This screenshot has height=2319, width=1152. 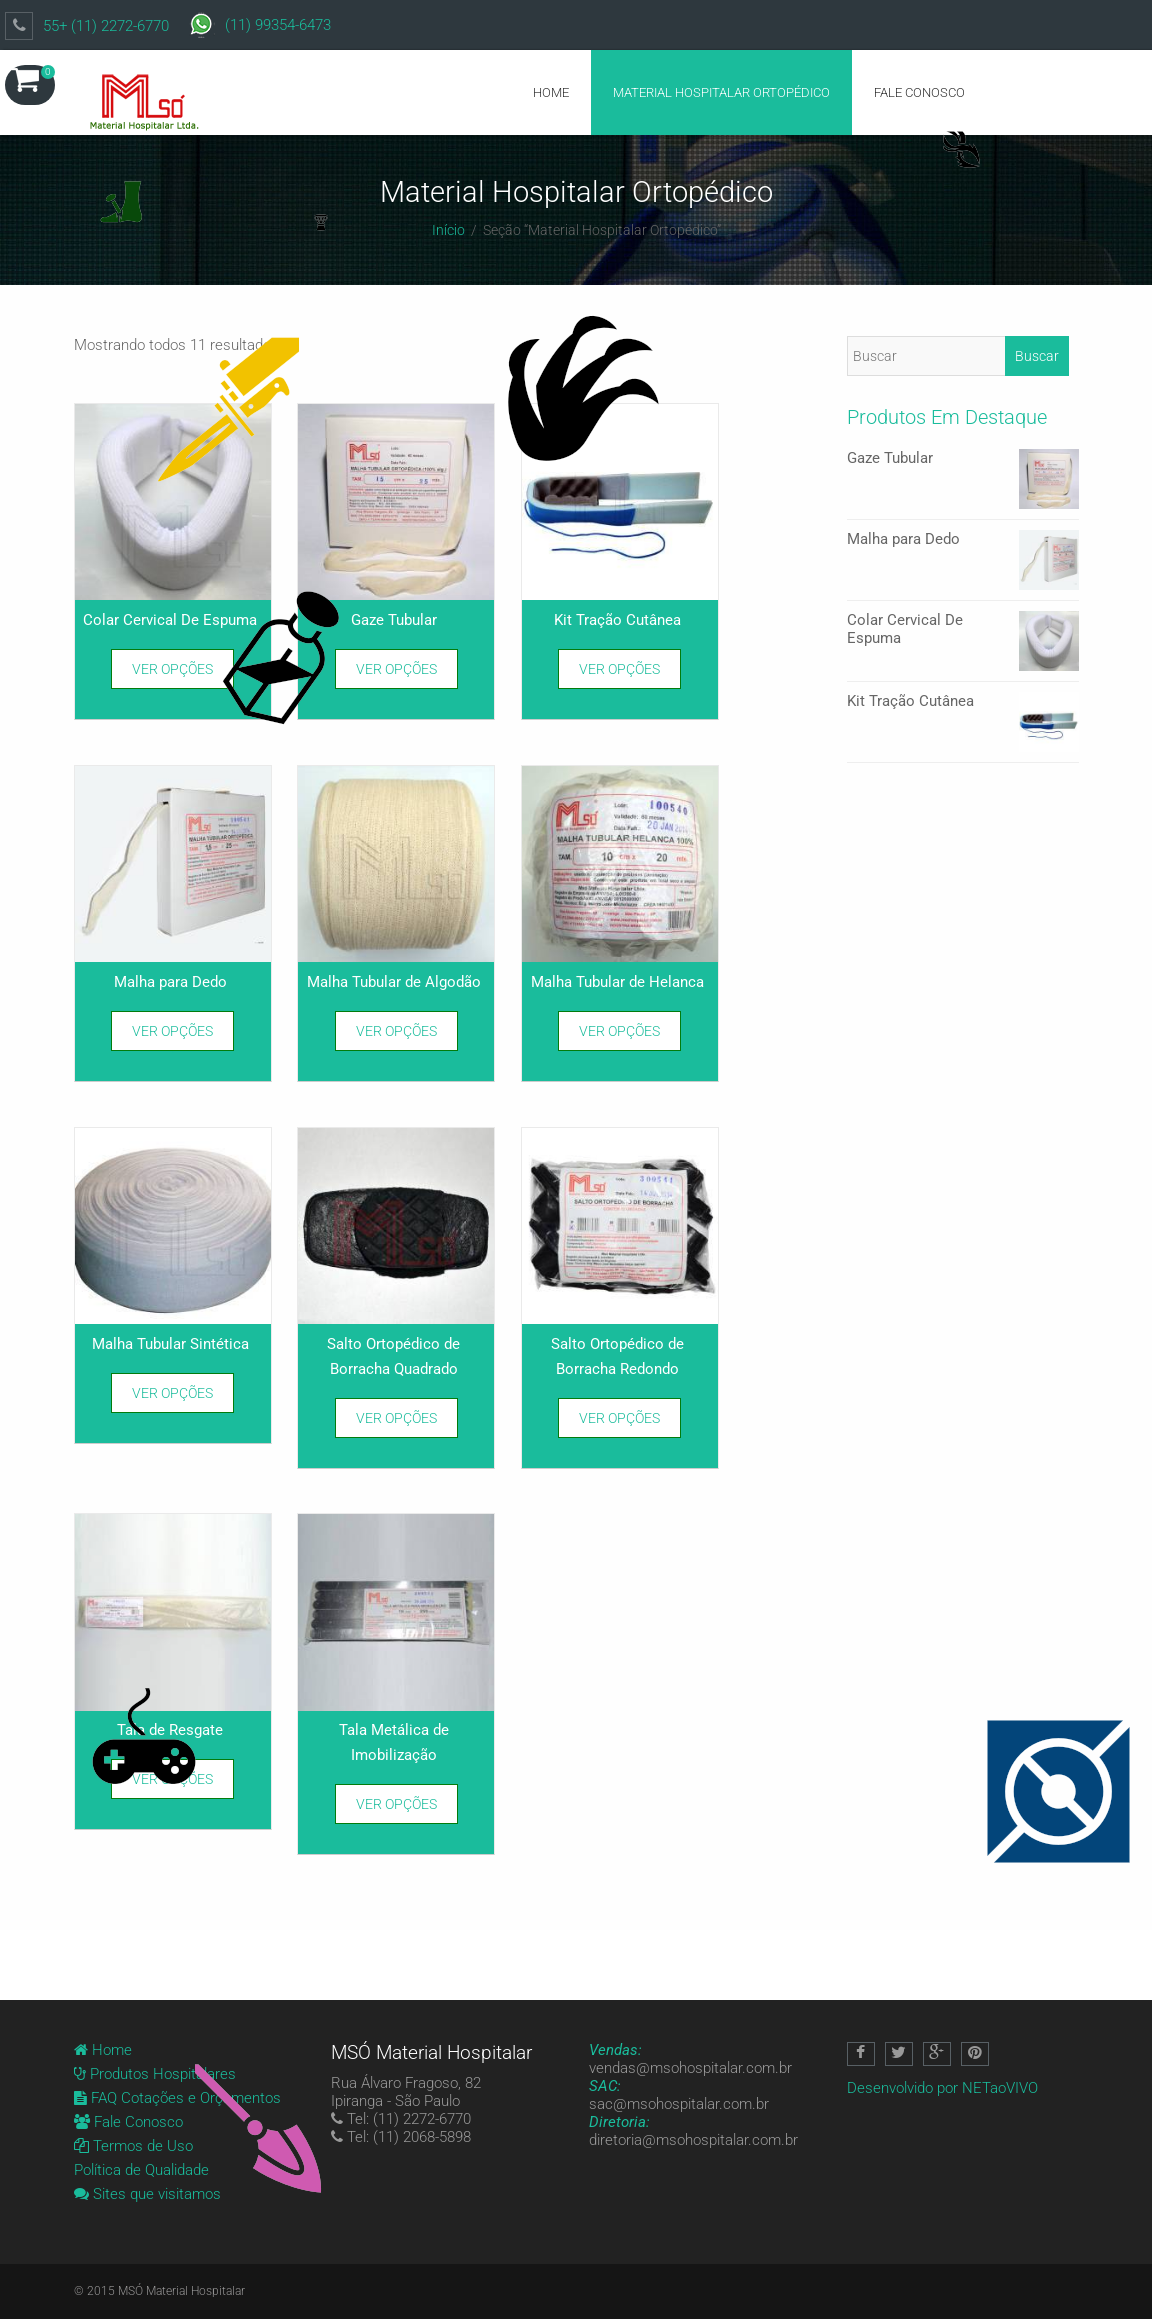 I want to click on access gaming features or settings, so click(x=144, y=1740).